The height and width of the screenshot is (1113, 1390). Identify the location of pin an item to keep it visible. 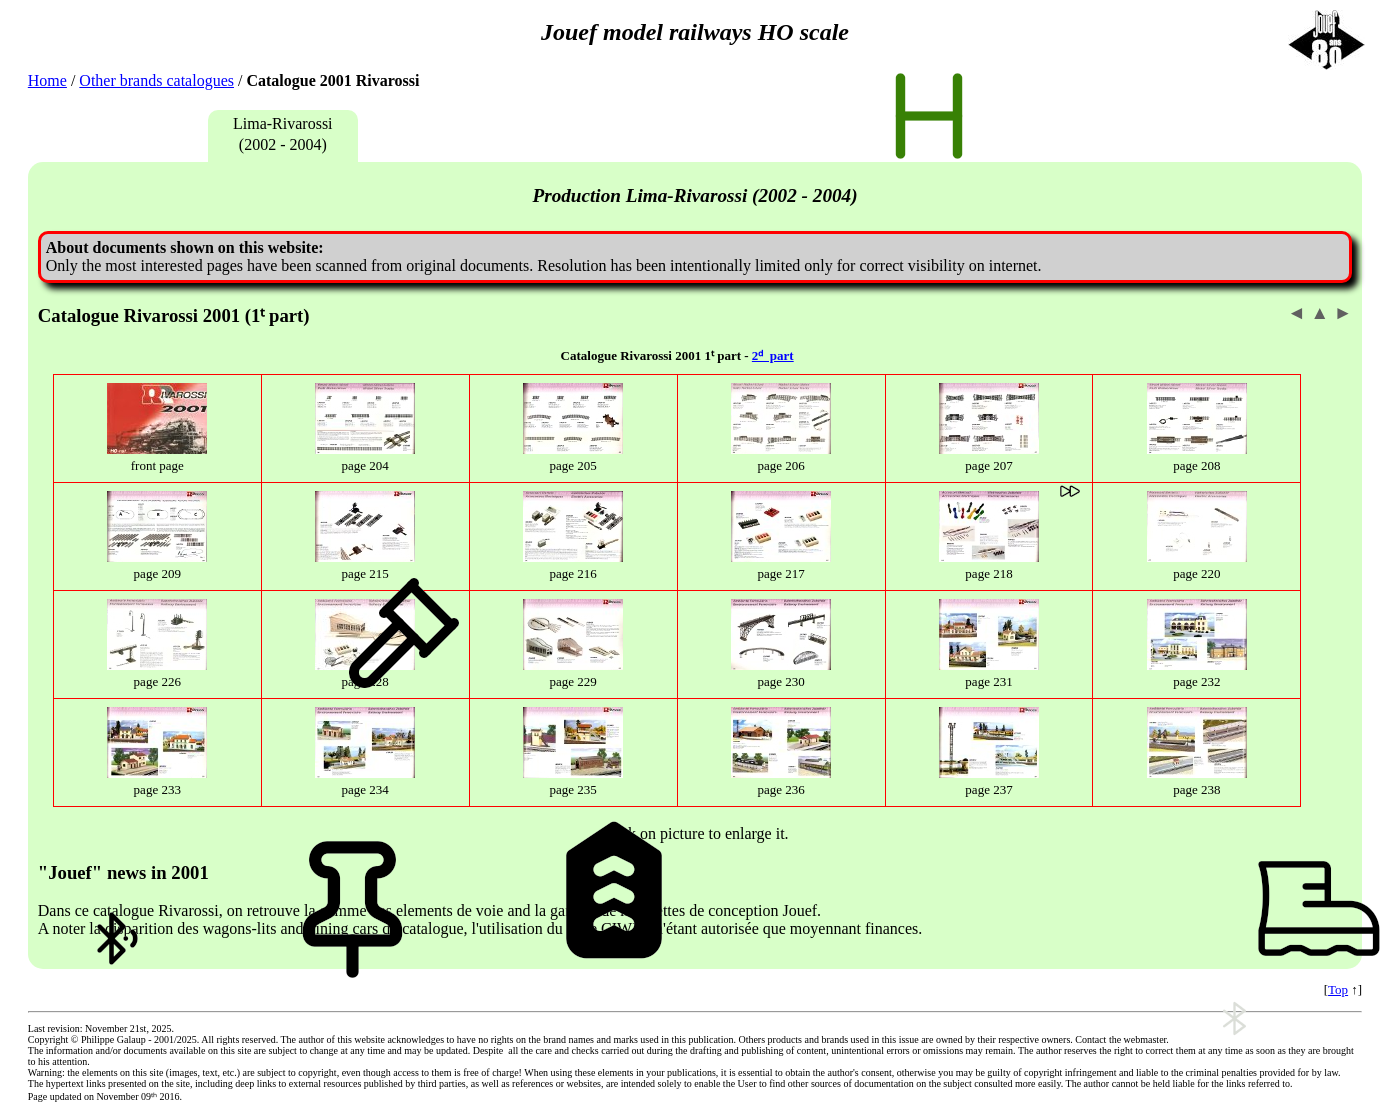
(352, 909).